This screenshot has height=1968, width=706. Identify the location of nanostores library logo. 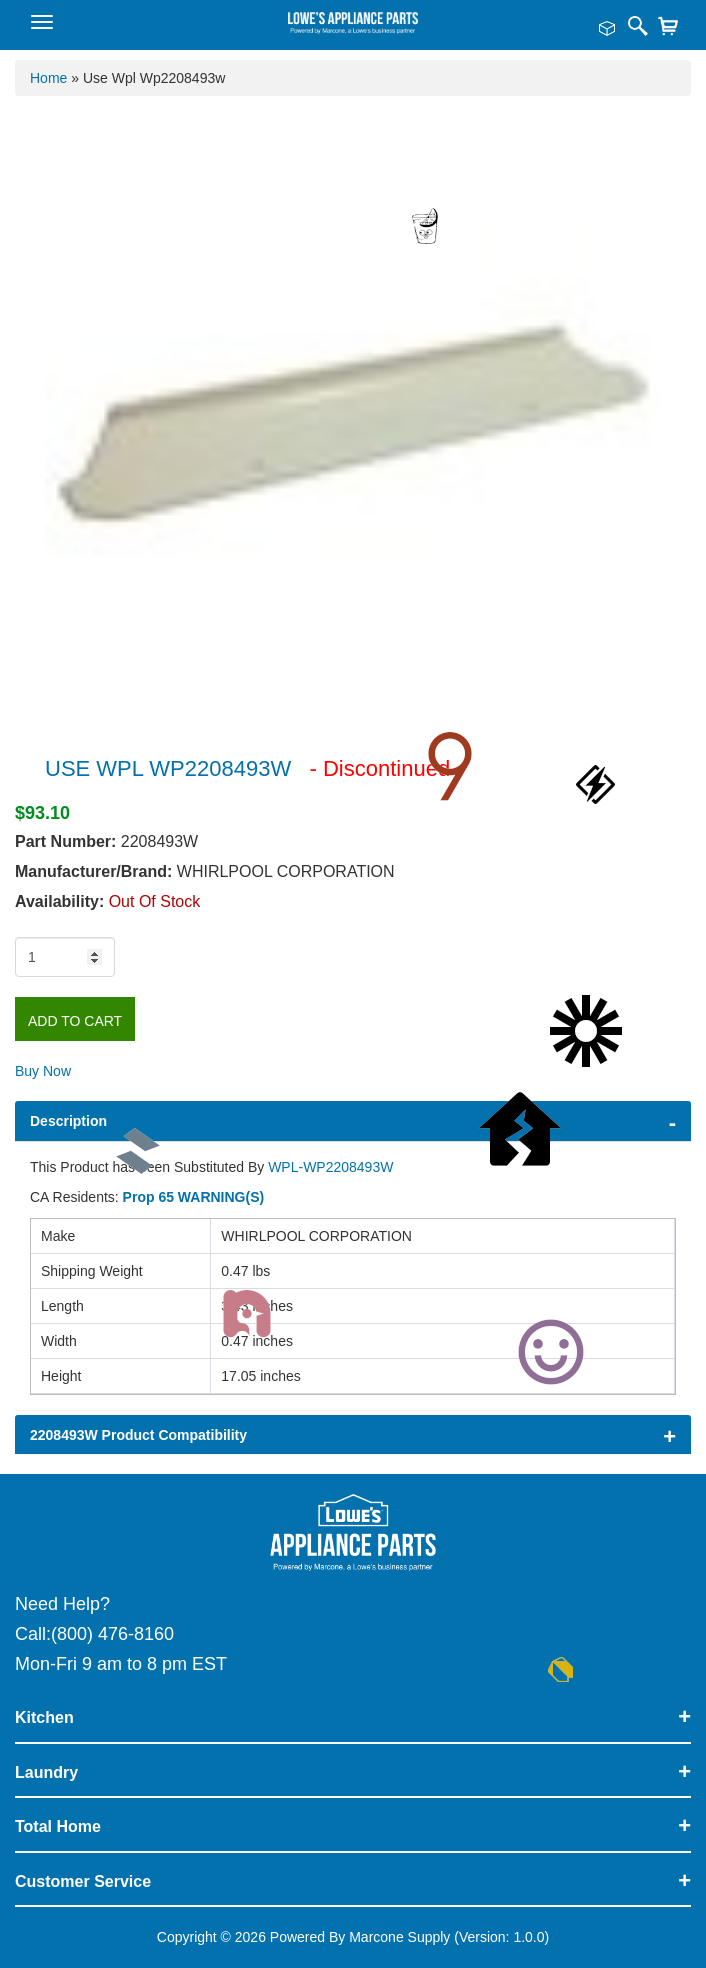
(138, 1151).